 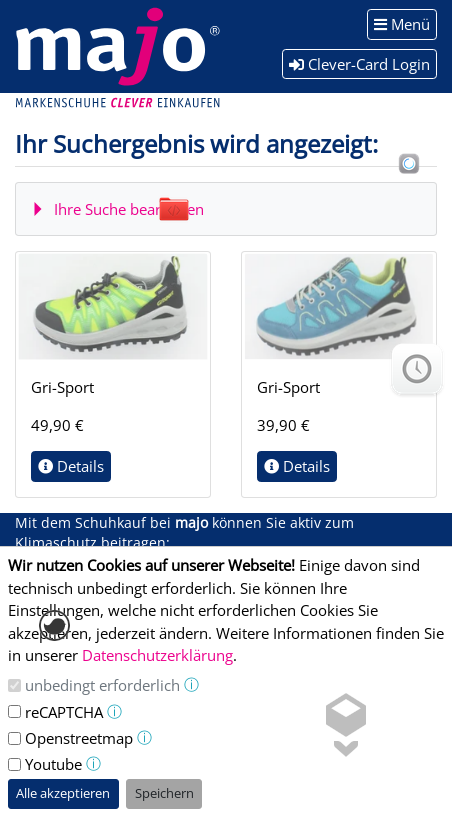 I want to click on open folder containing code or development files, so click(x=174, y=209).